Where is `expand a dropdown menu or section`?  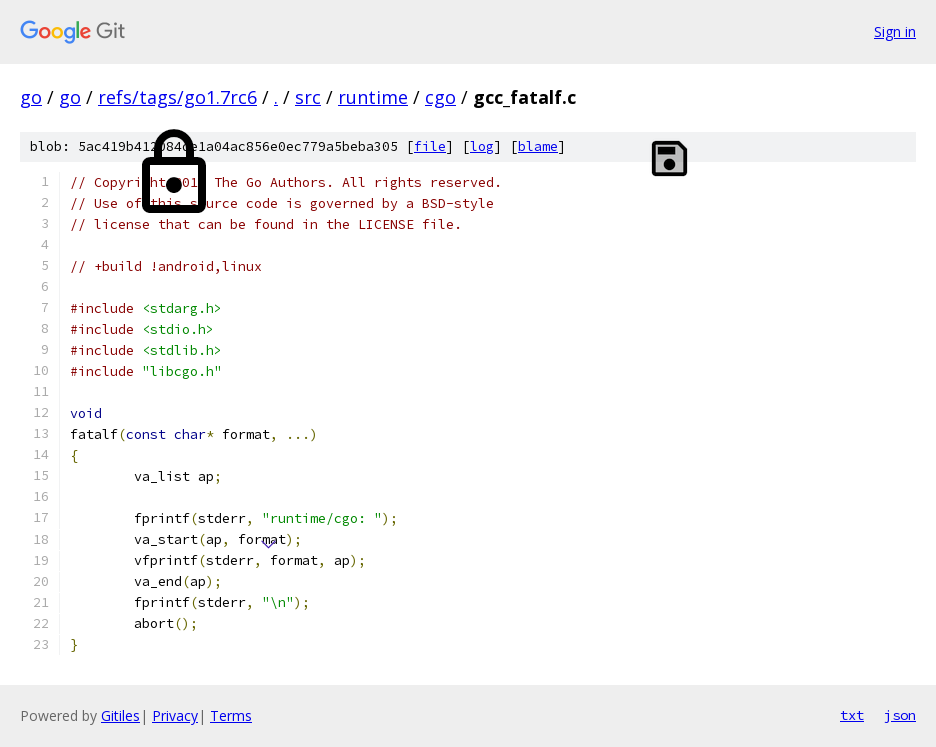 expand a dropdown menu or section is located at coordinates (268, 544).